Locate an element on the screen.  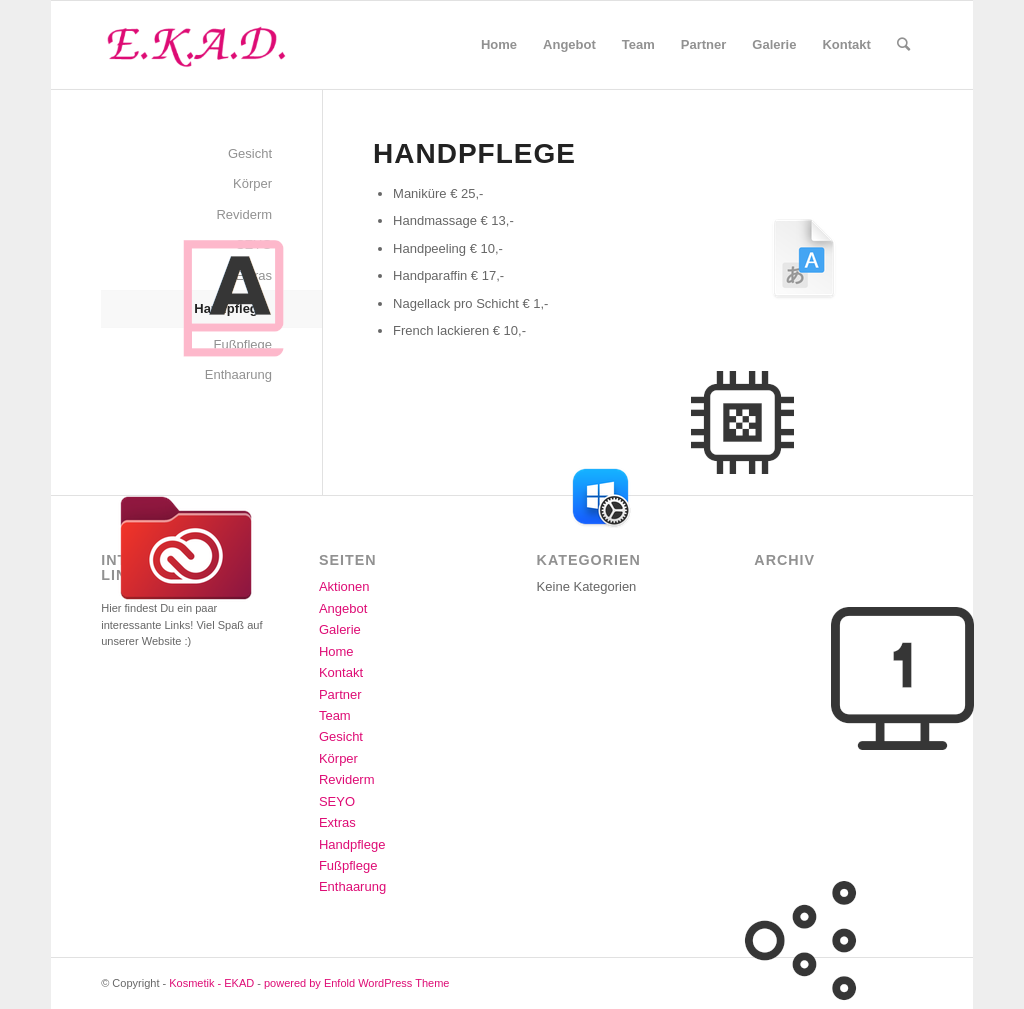
open adobe creative cloud files folder is located at coordinates (185, 551).